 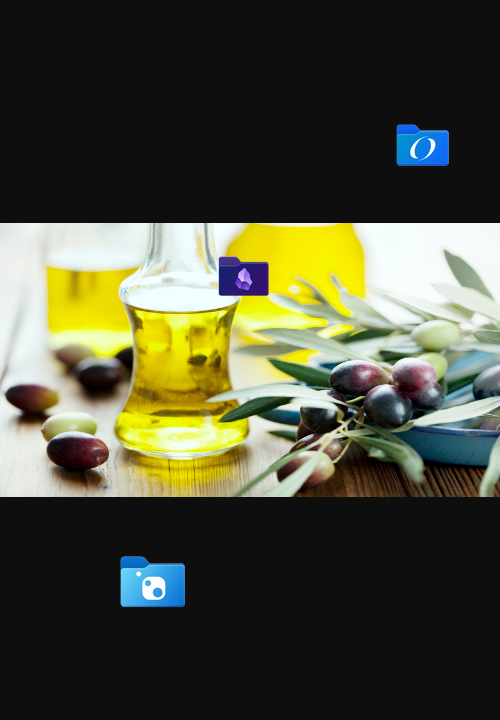 What do you see at coordinates (422, 146) in the screenshot?
I see `open the IObit application folder` at bounding box center [422, 146].